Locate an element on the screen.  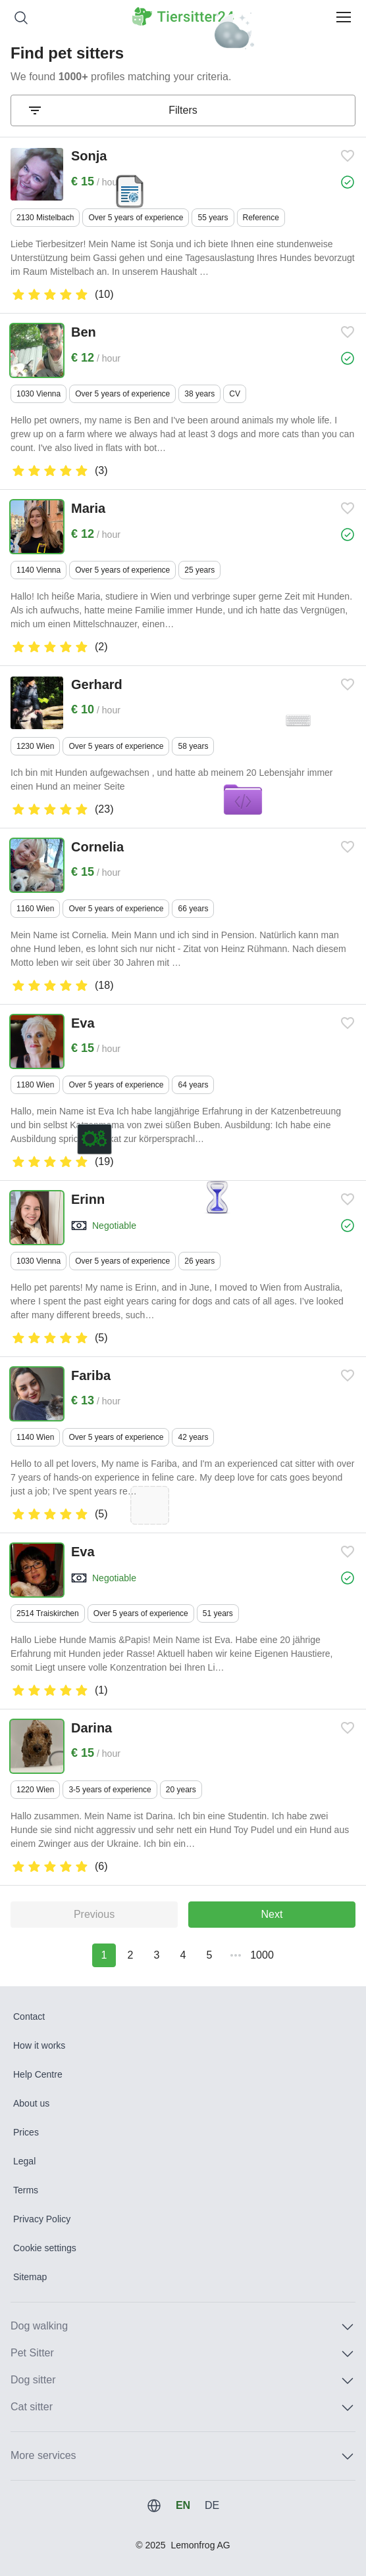
indicates keyboard is connected is located at coordinates (298, 721).